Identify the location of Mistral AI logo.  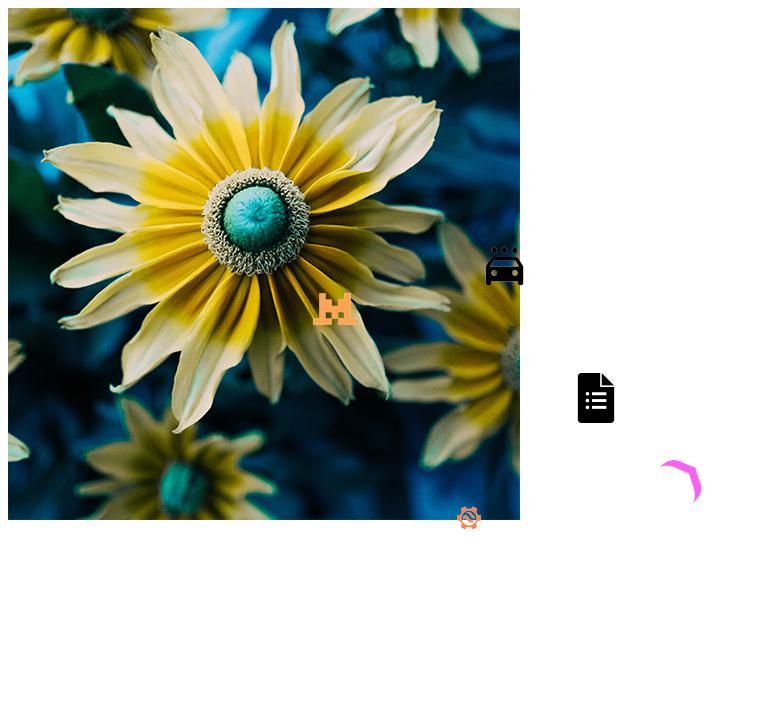
(335, 309).